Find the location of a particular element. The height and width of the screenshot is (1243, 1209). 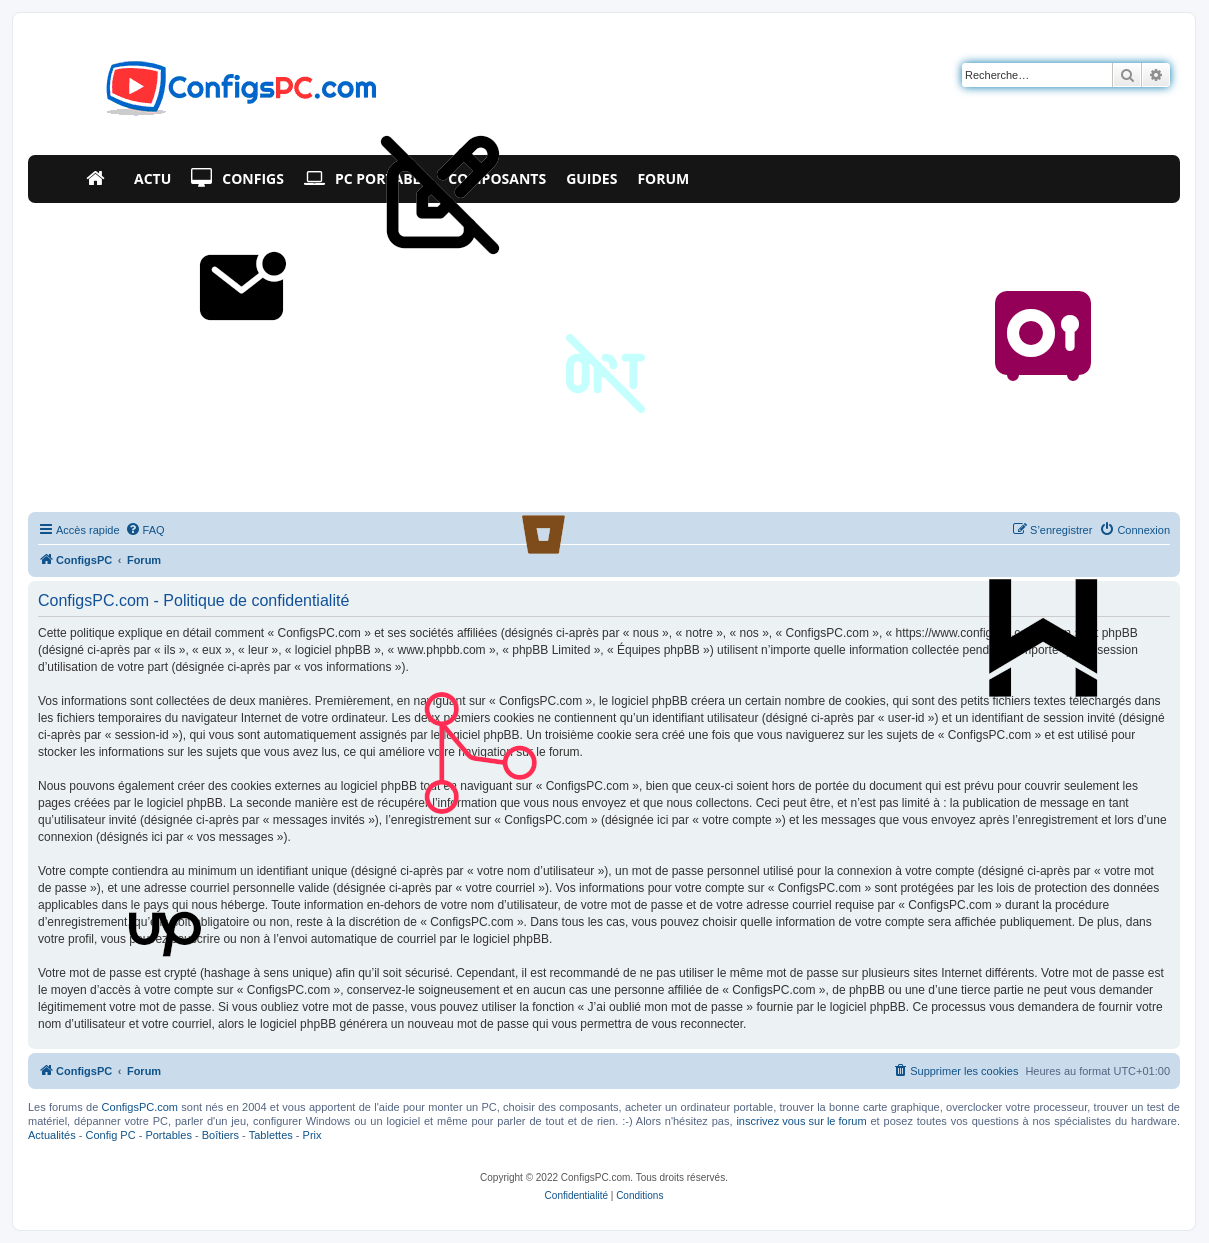

wsh brand logo is located at coordinates (1043, 638).